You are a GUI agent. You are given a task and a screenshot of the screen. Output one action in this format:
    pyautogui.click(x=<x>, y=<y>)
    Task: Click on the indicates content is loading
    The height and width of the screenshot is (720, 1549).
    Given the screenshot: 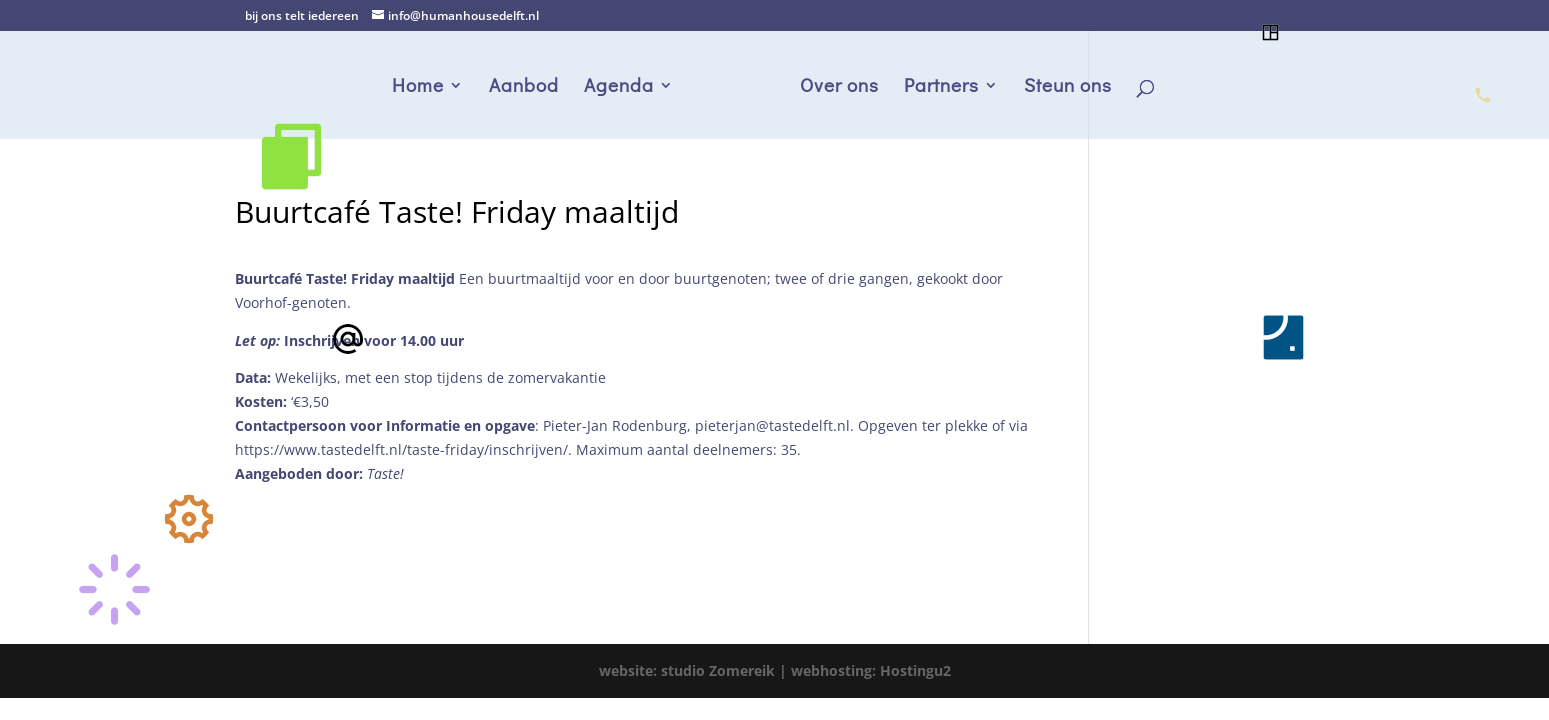 What is the action you would take?
    pyautogui.click(x=114, y=589)
    